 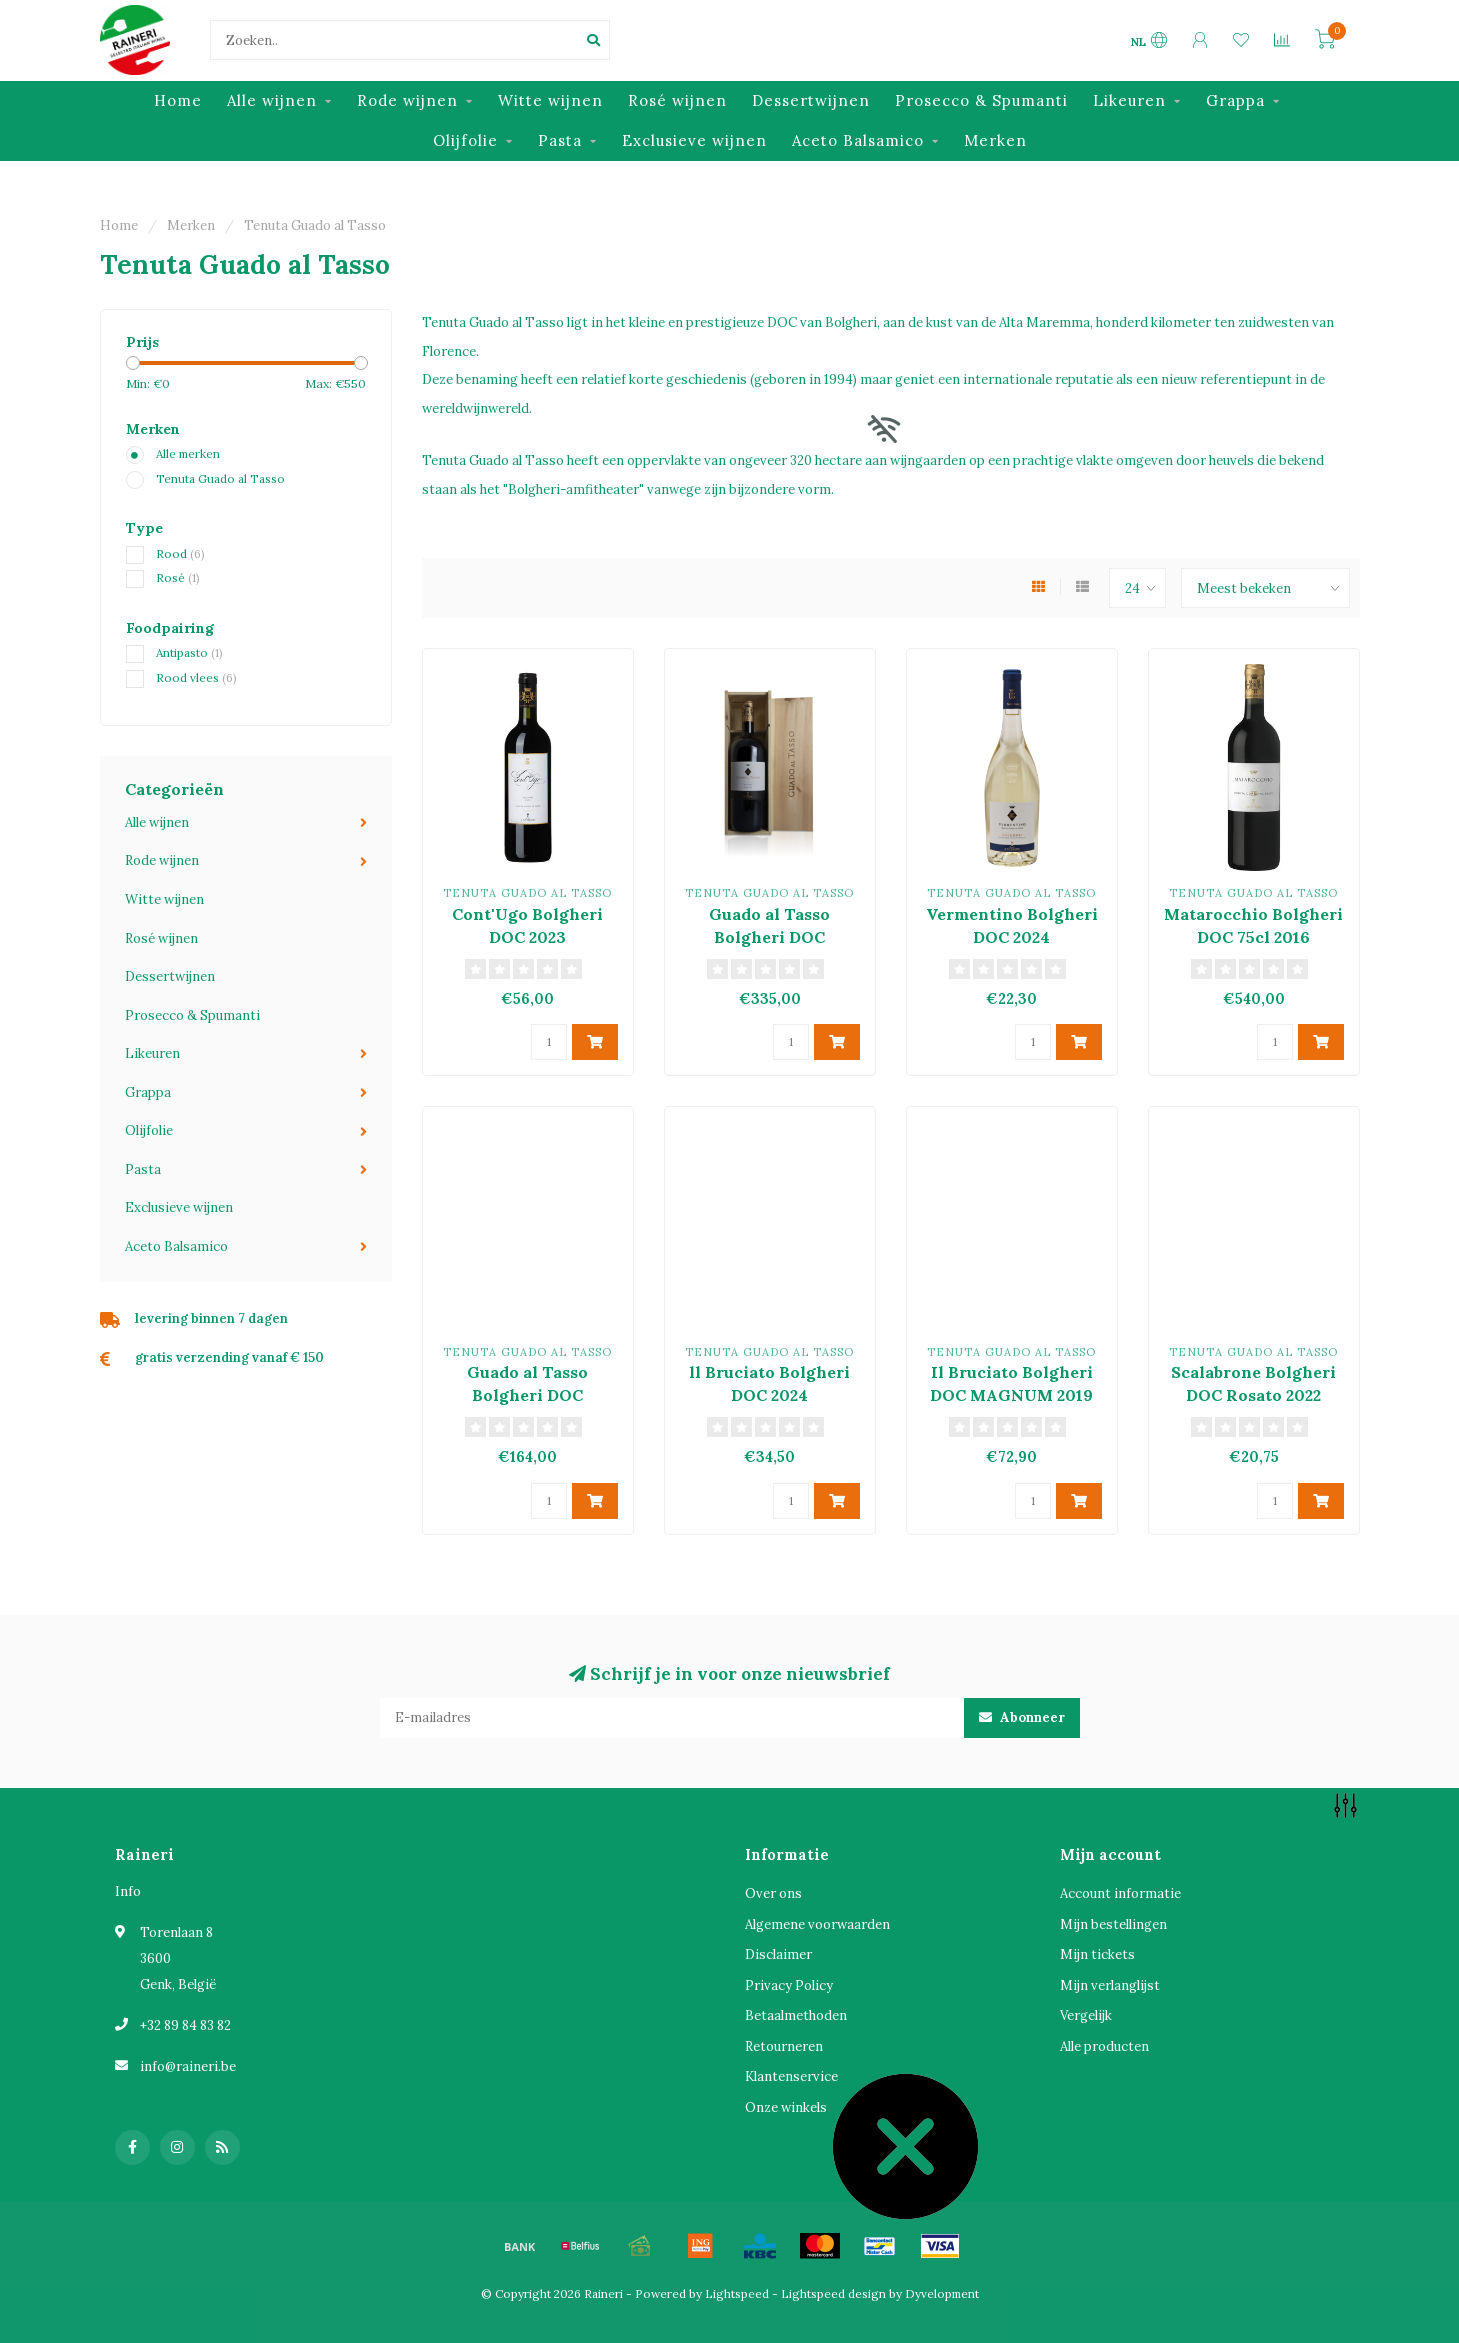 I want to click on indicates no wifi connection available, so click(x=884, y=429).